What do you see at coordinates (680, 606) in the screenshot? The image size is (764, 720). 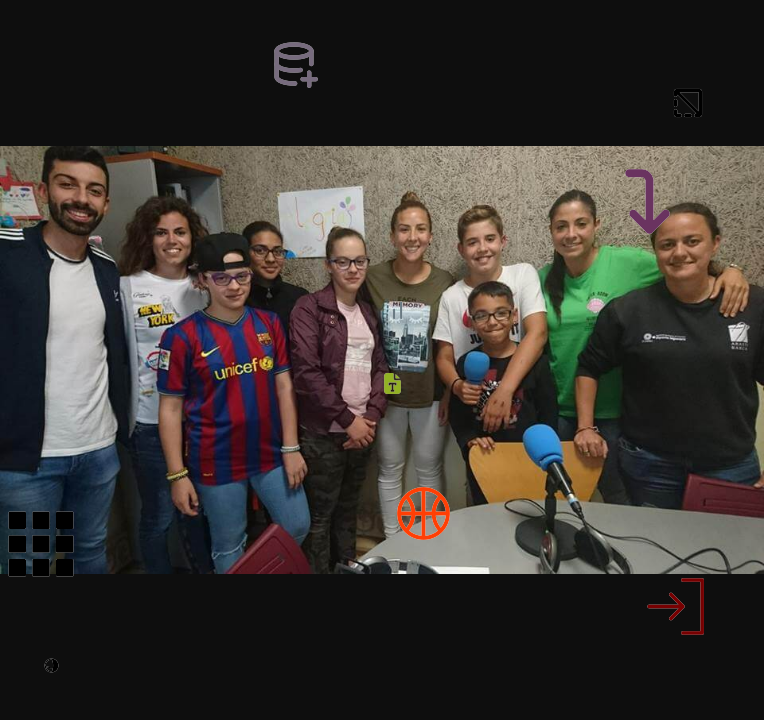 I see `sign in to your account` at bounding box center [680, 606].